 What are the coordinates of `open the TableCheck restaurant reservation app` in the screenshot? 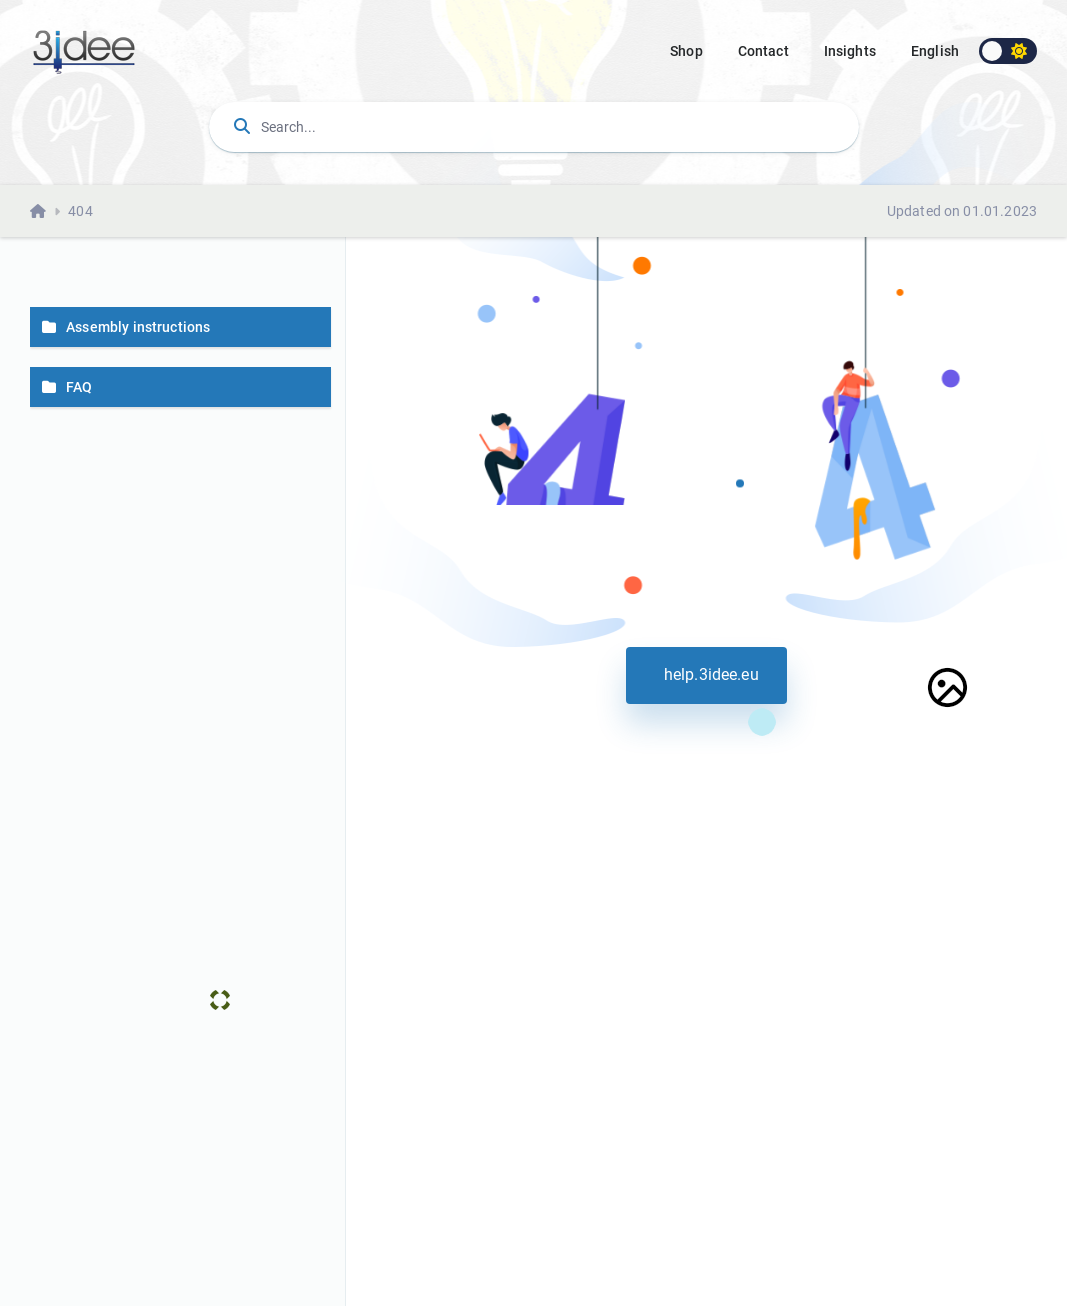 It's located at (220, 1000).